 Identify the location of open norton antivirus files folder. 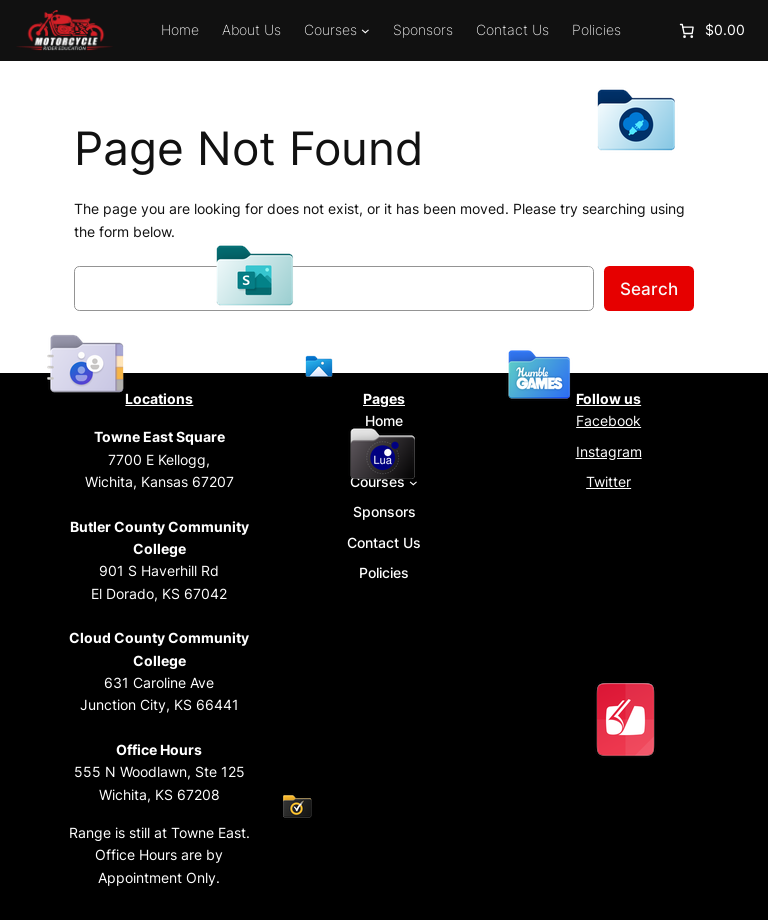
(297, 807).